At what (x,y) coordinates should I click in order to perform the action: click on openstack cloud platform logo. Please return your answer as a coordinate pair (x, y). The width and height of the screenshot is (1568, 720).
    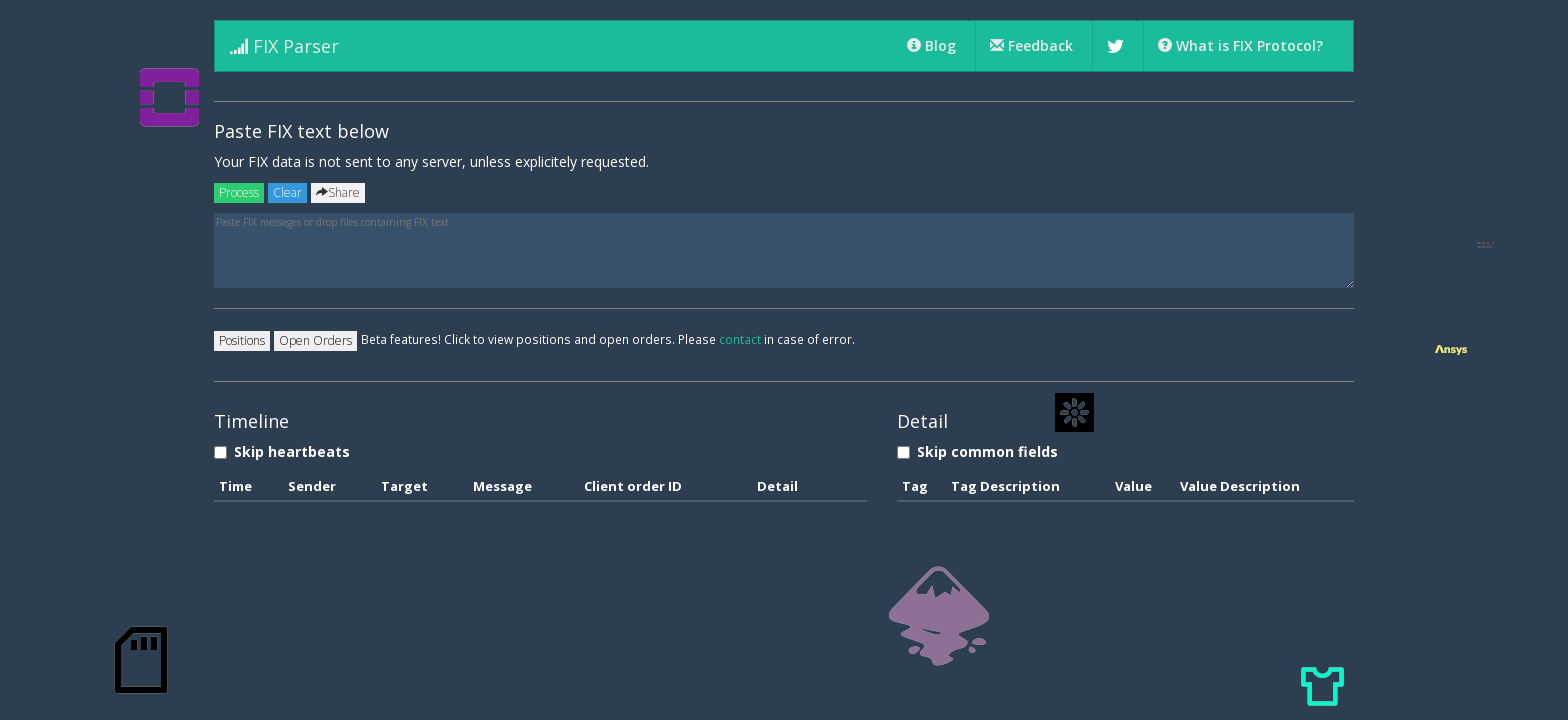
    Looking at the image, I should click on (169, 97).